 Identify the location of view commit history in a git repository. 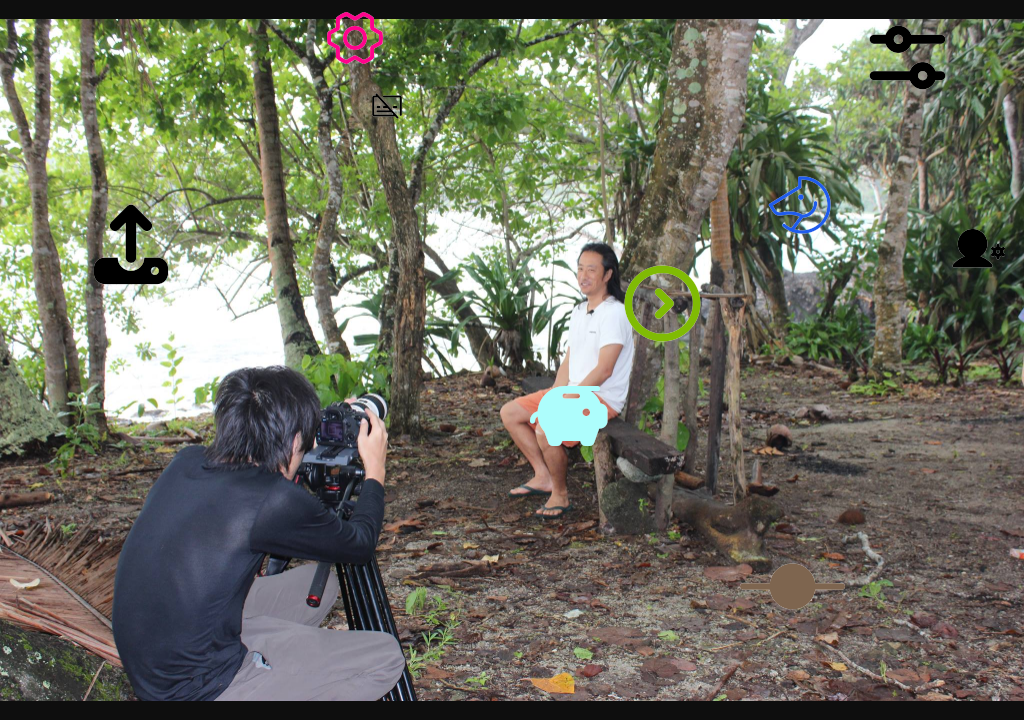
(792, 586).